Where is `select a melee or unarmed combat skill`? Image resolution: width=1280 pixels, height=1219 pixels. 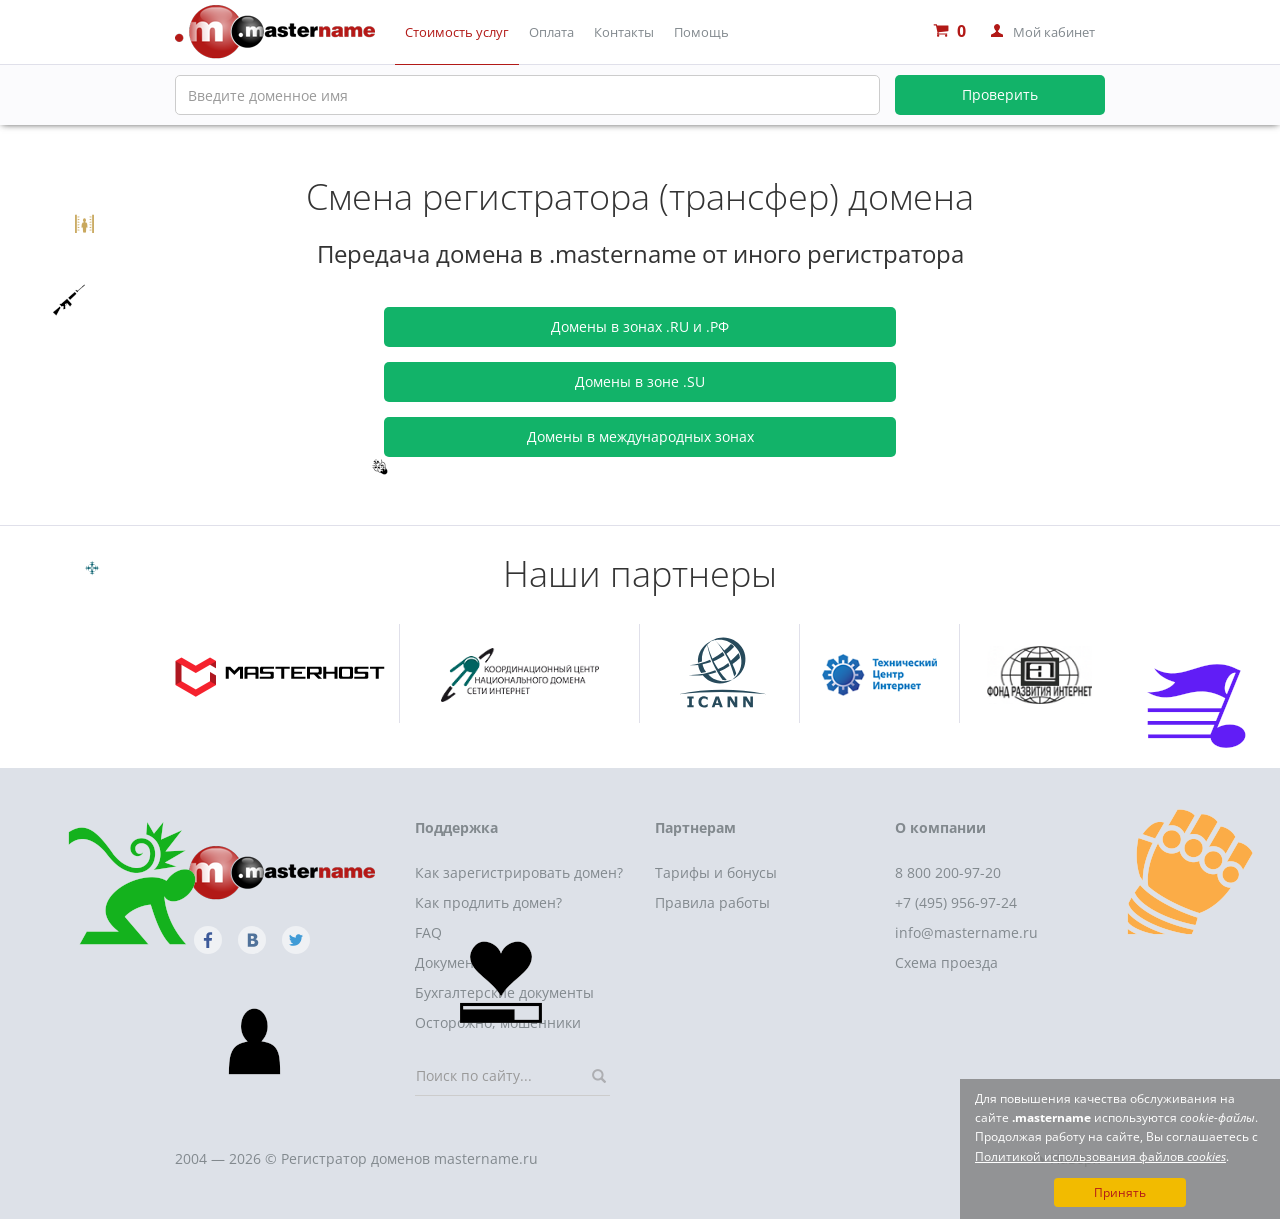
select a melee or unarmed combat skill is located at coordinates (1190, 871).